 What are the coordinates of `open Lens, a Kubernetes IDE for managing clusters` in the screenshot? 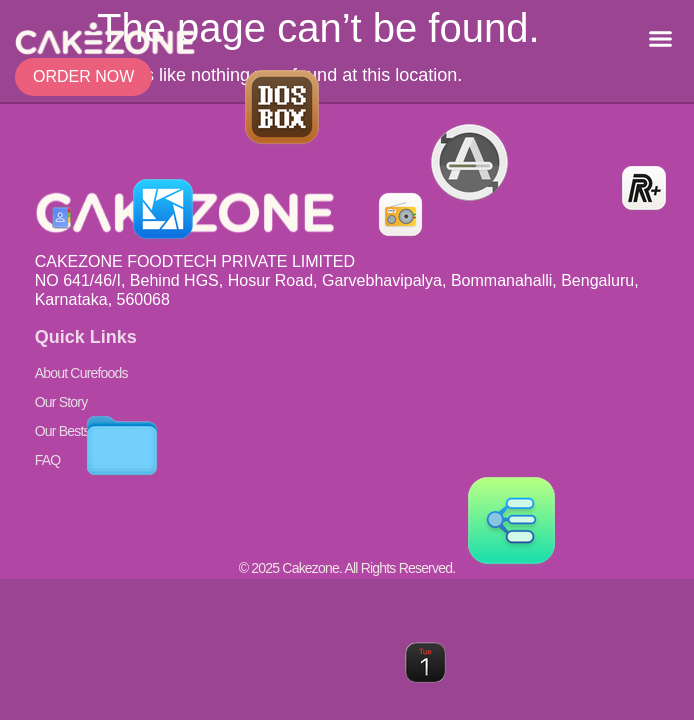 It's located at (163, 209).